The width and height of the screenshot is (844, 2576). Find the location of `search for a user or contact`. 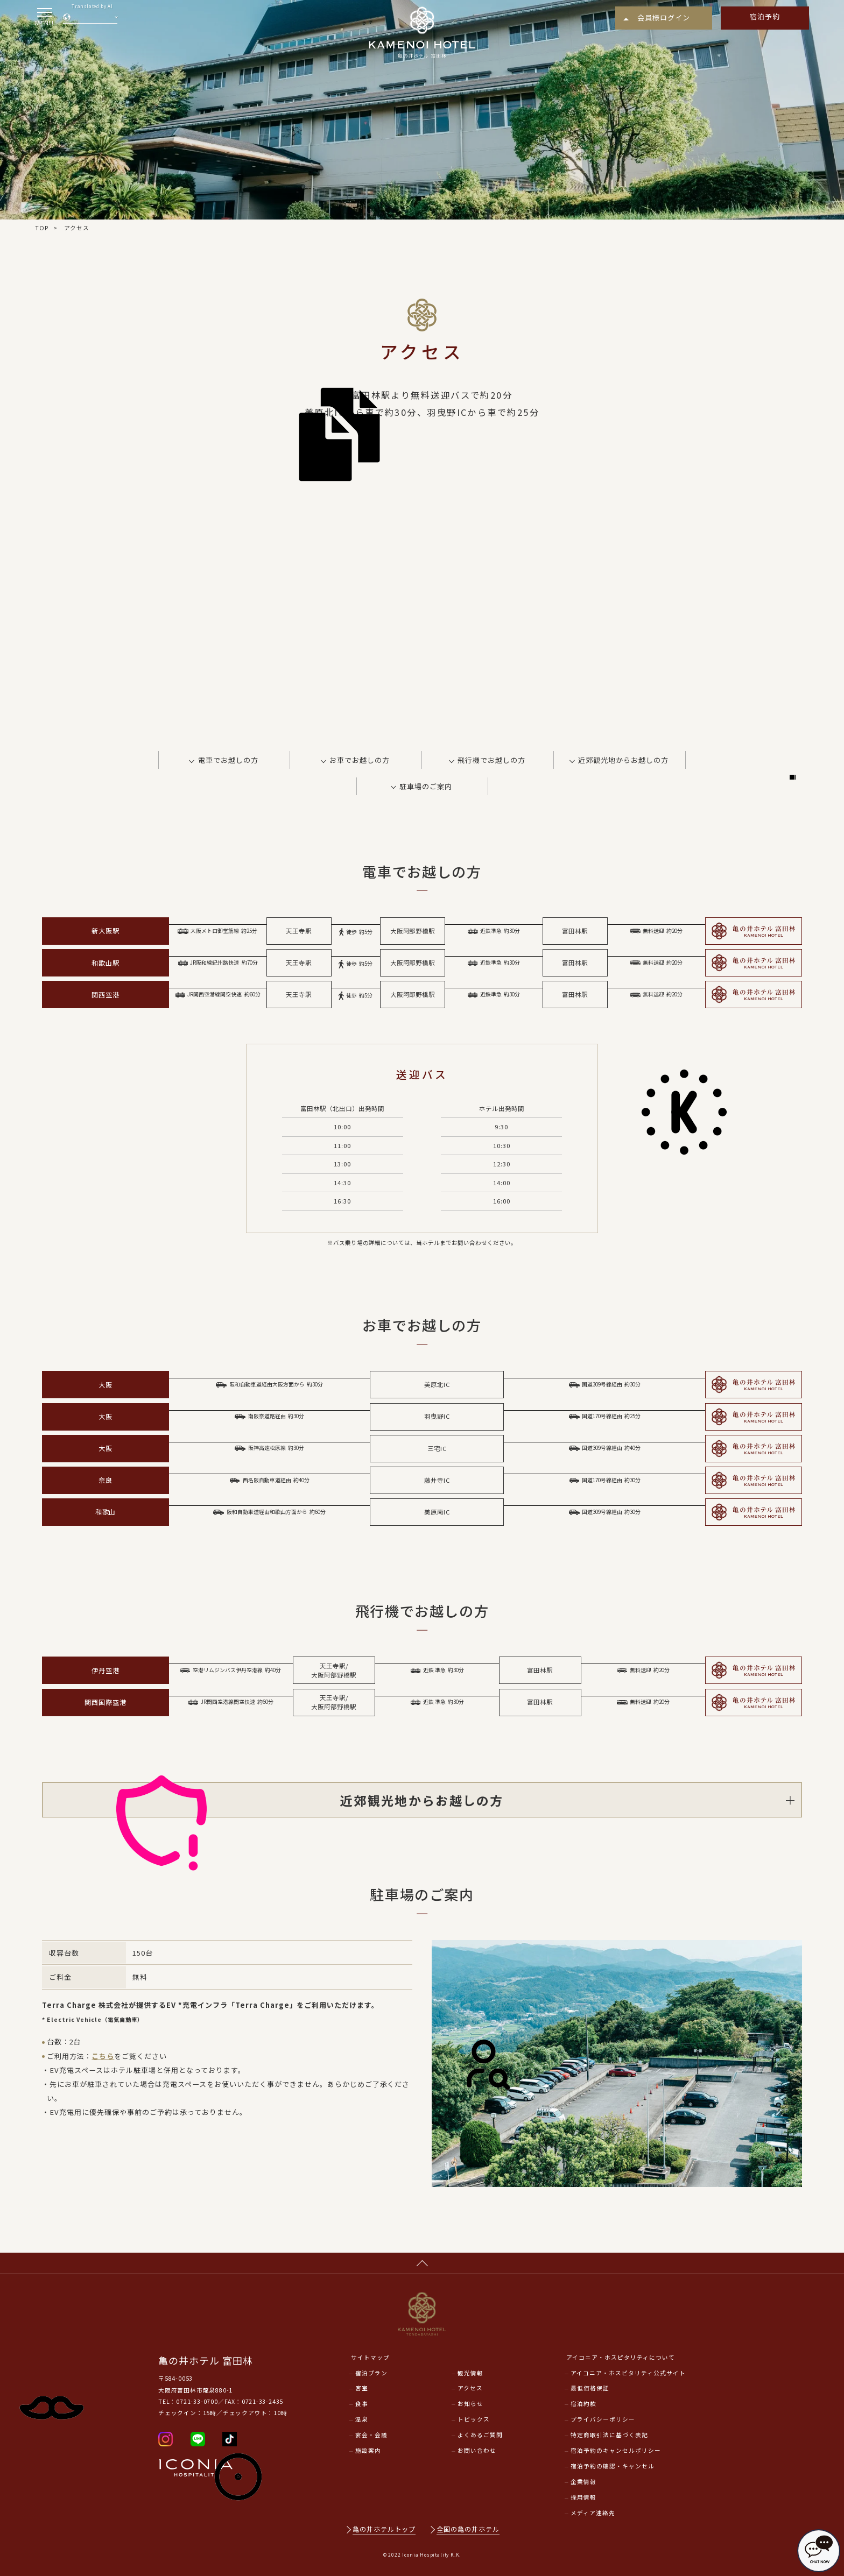

search for a user or contact is located at coordinates (483, 2063).